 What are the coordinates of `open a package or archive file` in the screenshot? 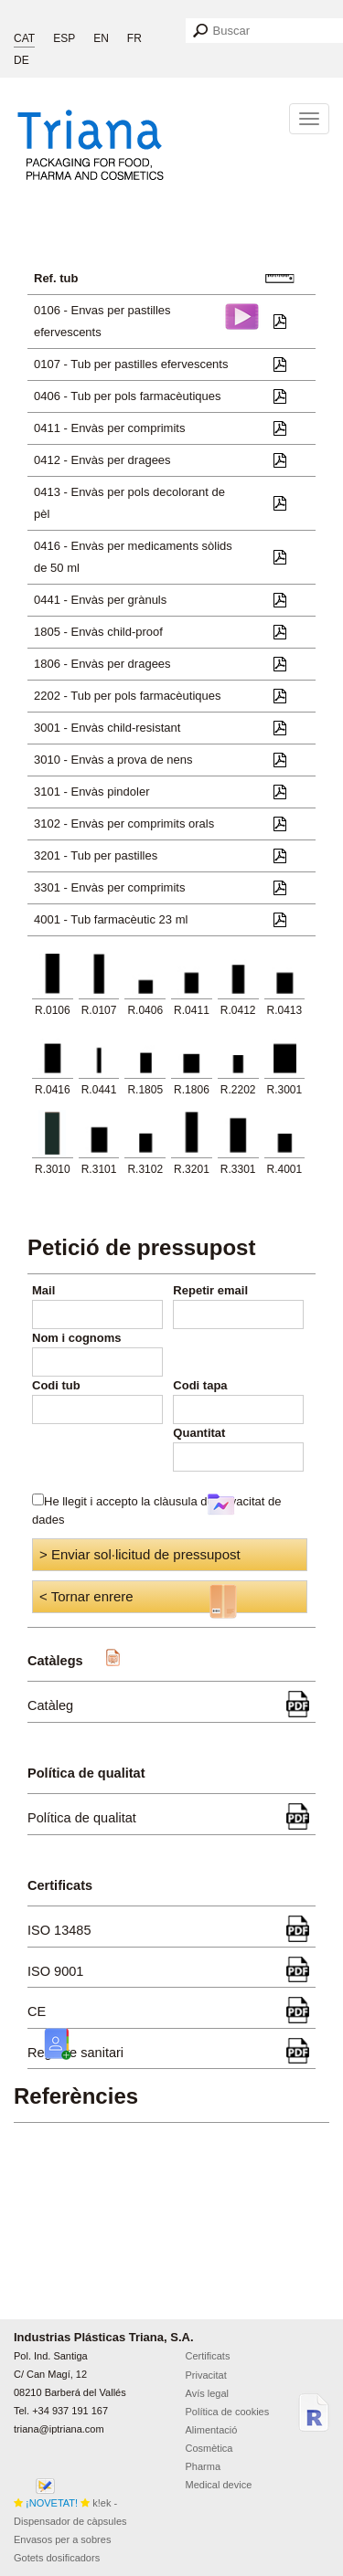 It's located at (223, 1601).